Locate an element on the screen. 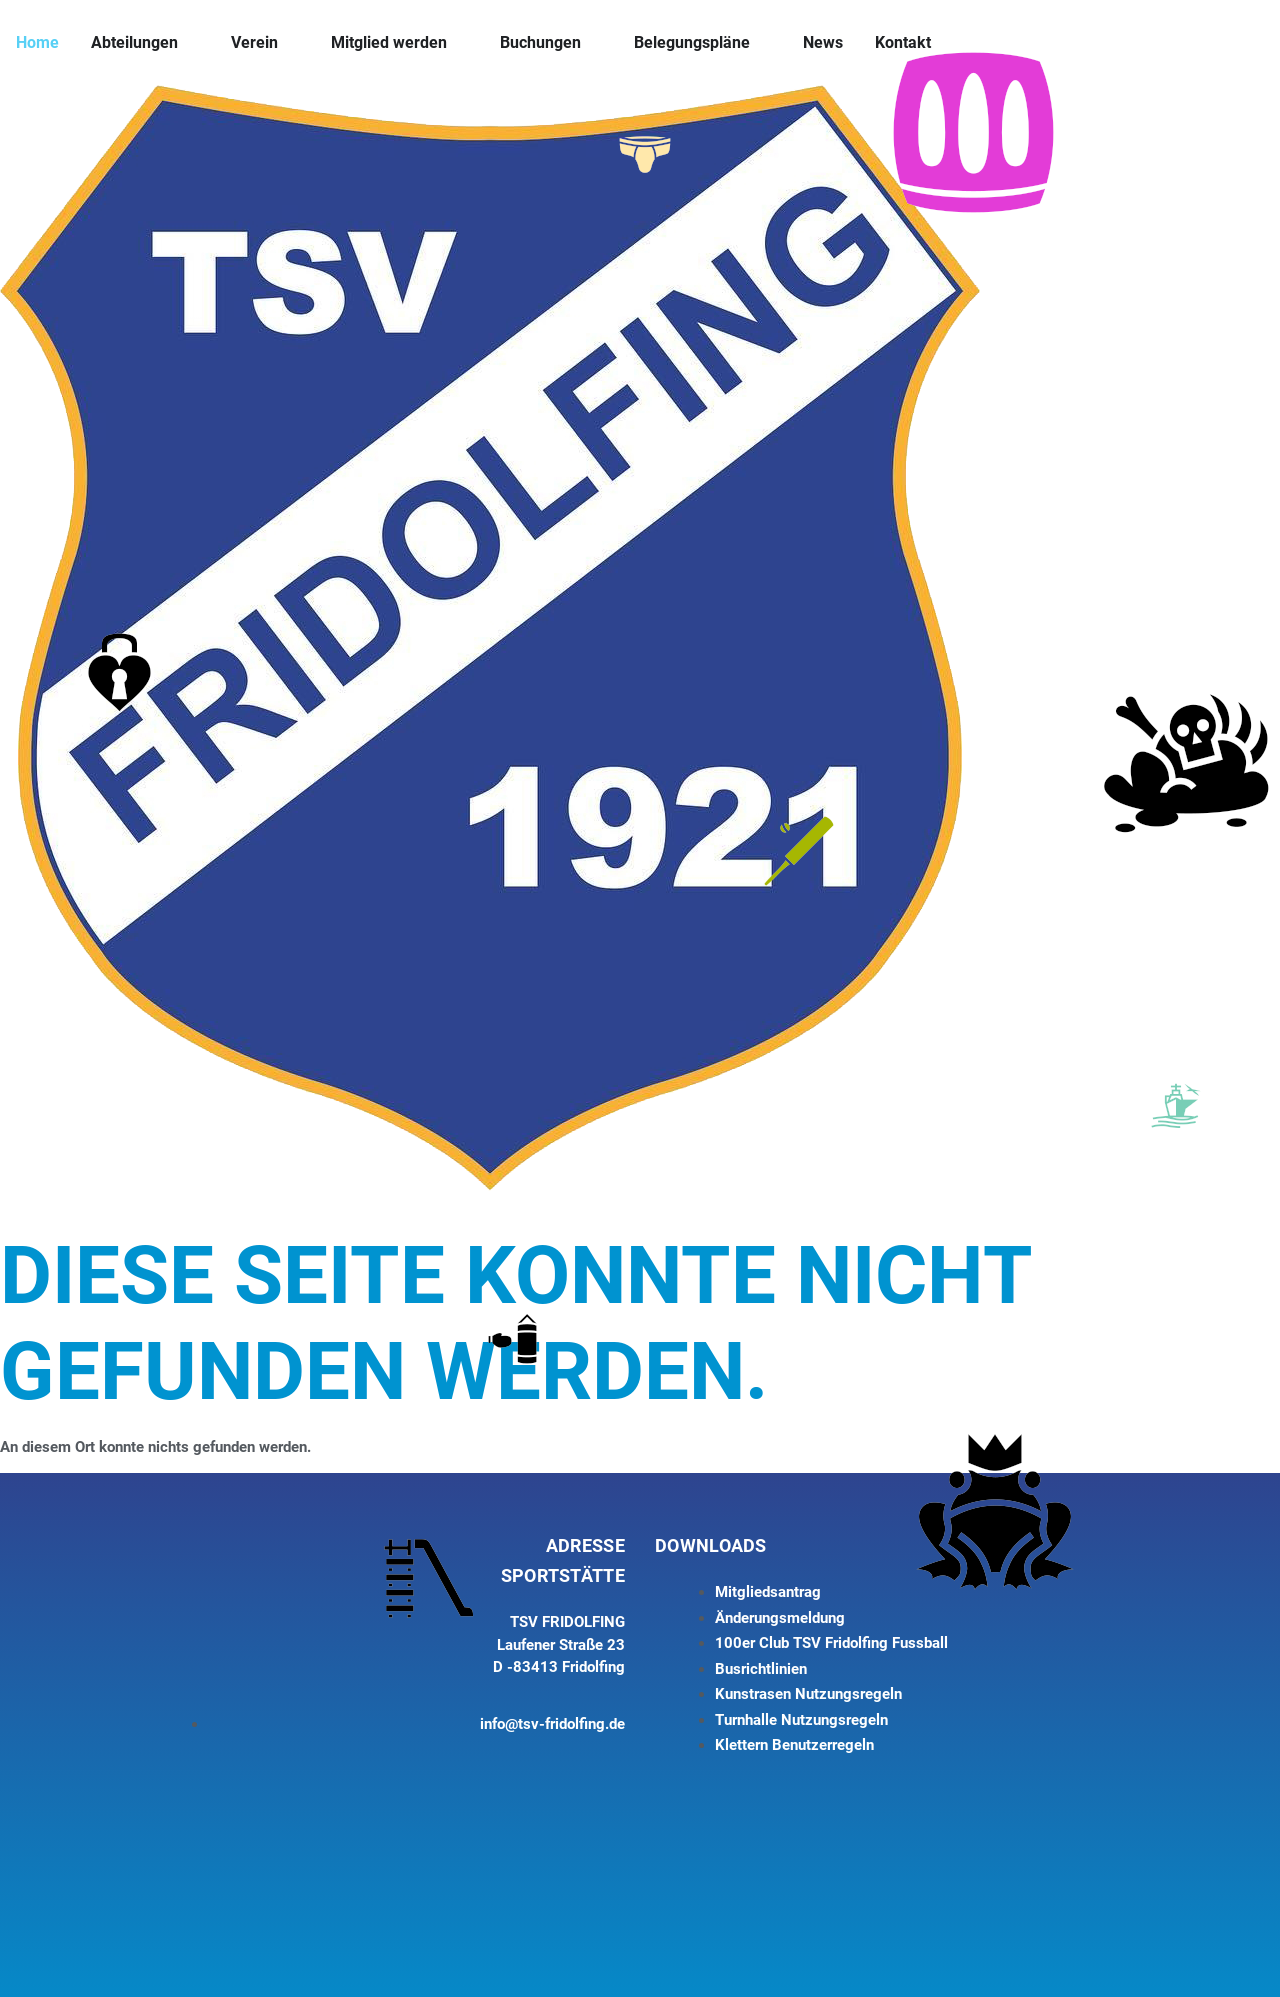  aircraft carrier unit in a strategy game is located at coordinates (1176, 1108).